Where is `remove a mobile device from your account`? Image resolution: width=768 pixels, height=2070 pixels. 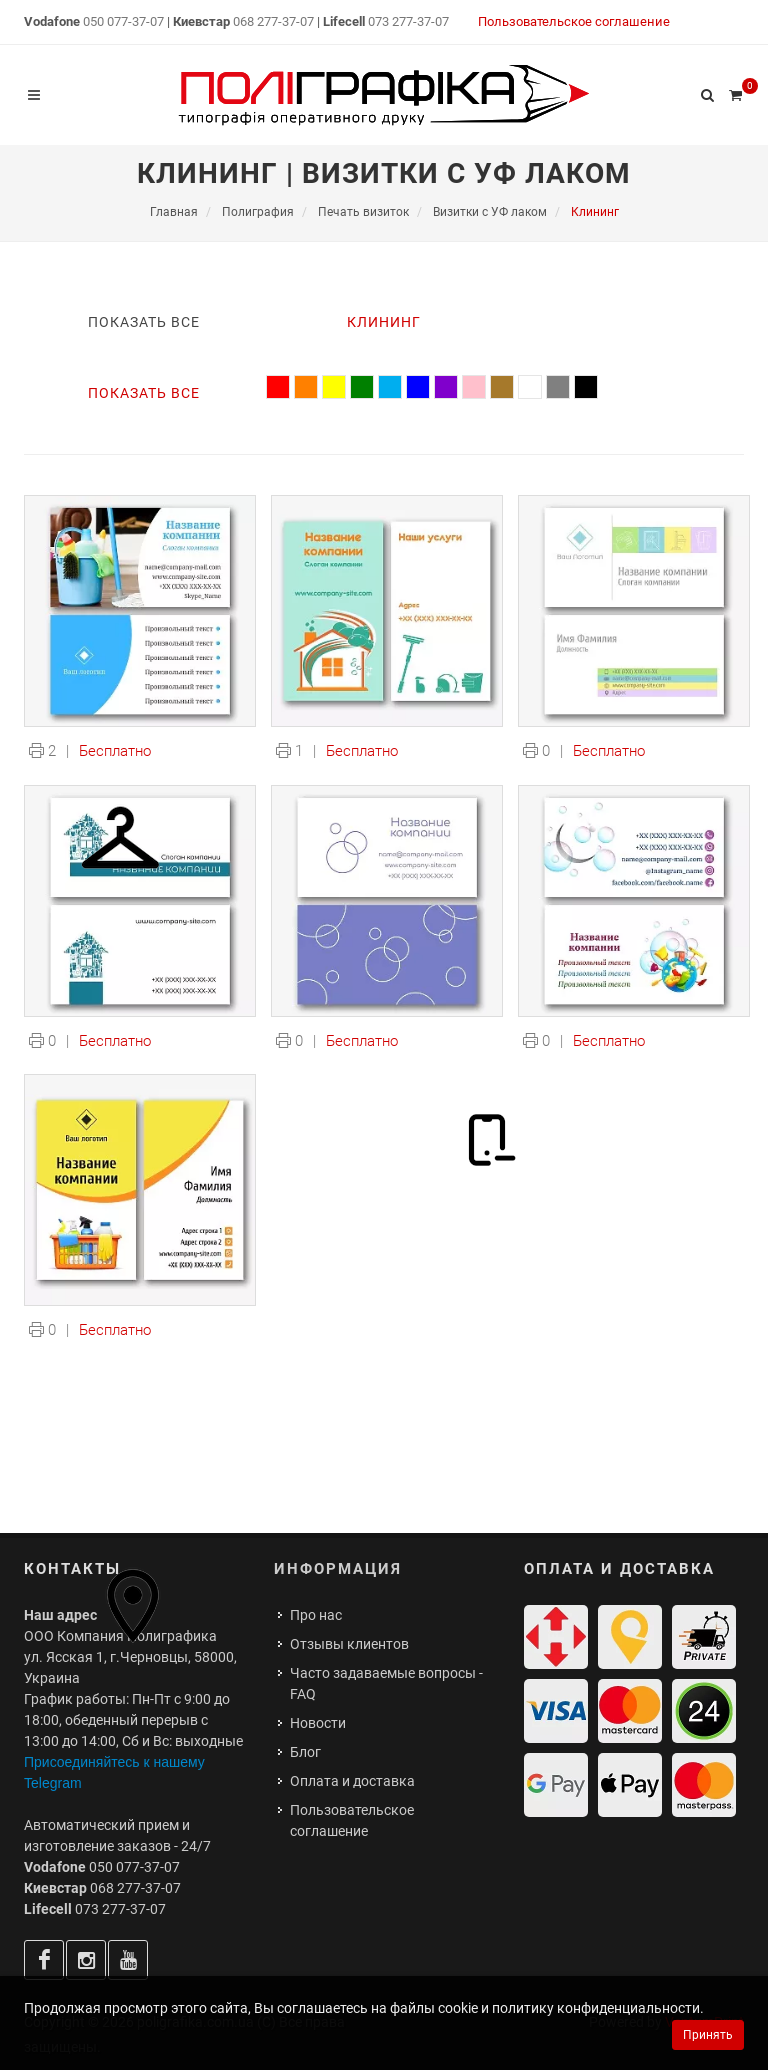
remove a mobile device from your account is located at coordinates (487, 1140).